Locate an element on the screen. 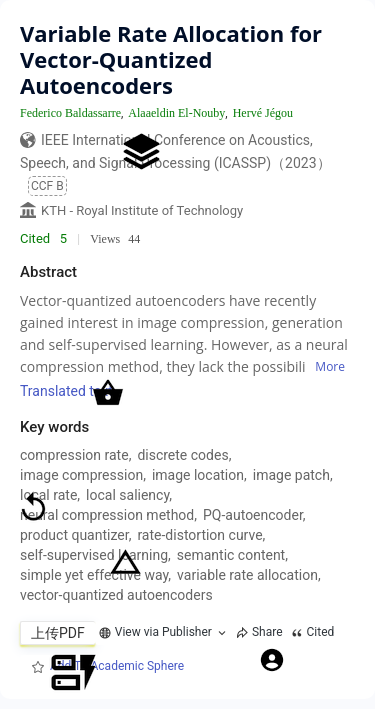 The image size is (375, 720). view change history or version log is located at coordinates (125, 561).